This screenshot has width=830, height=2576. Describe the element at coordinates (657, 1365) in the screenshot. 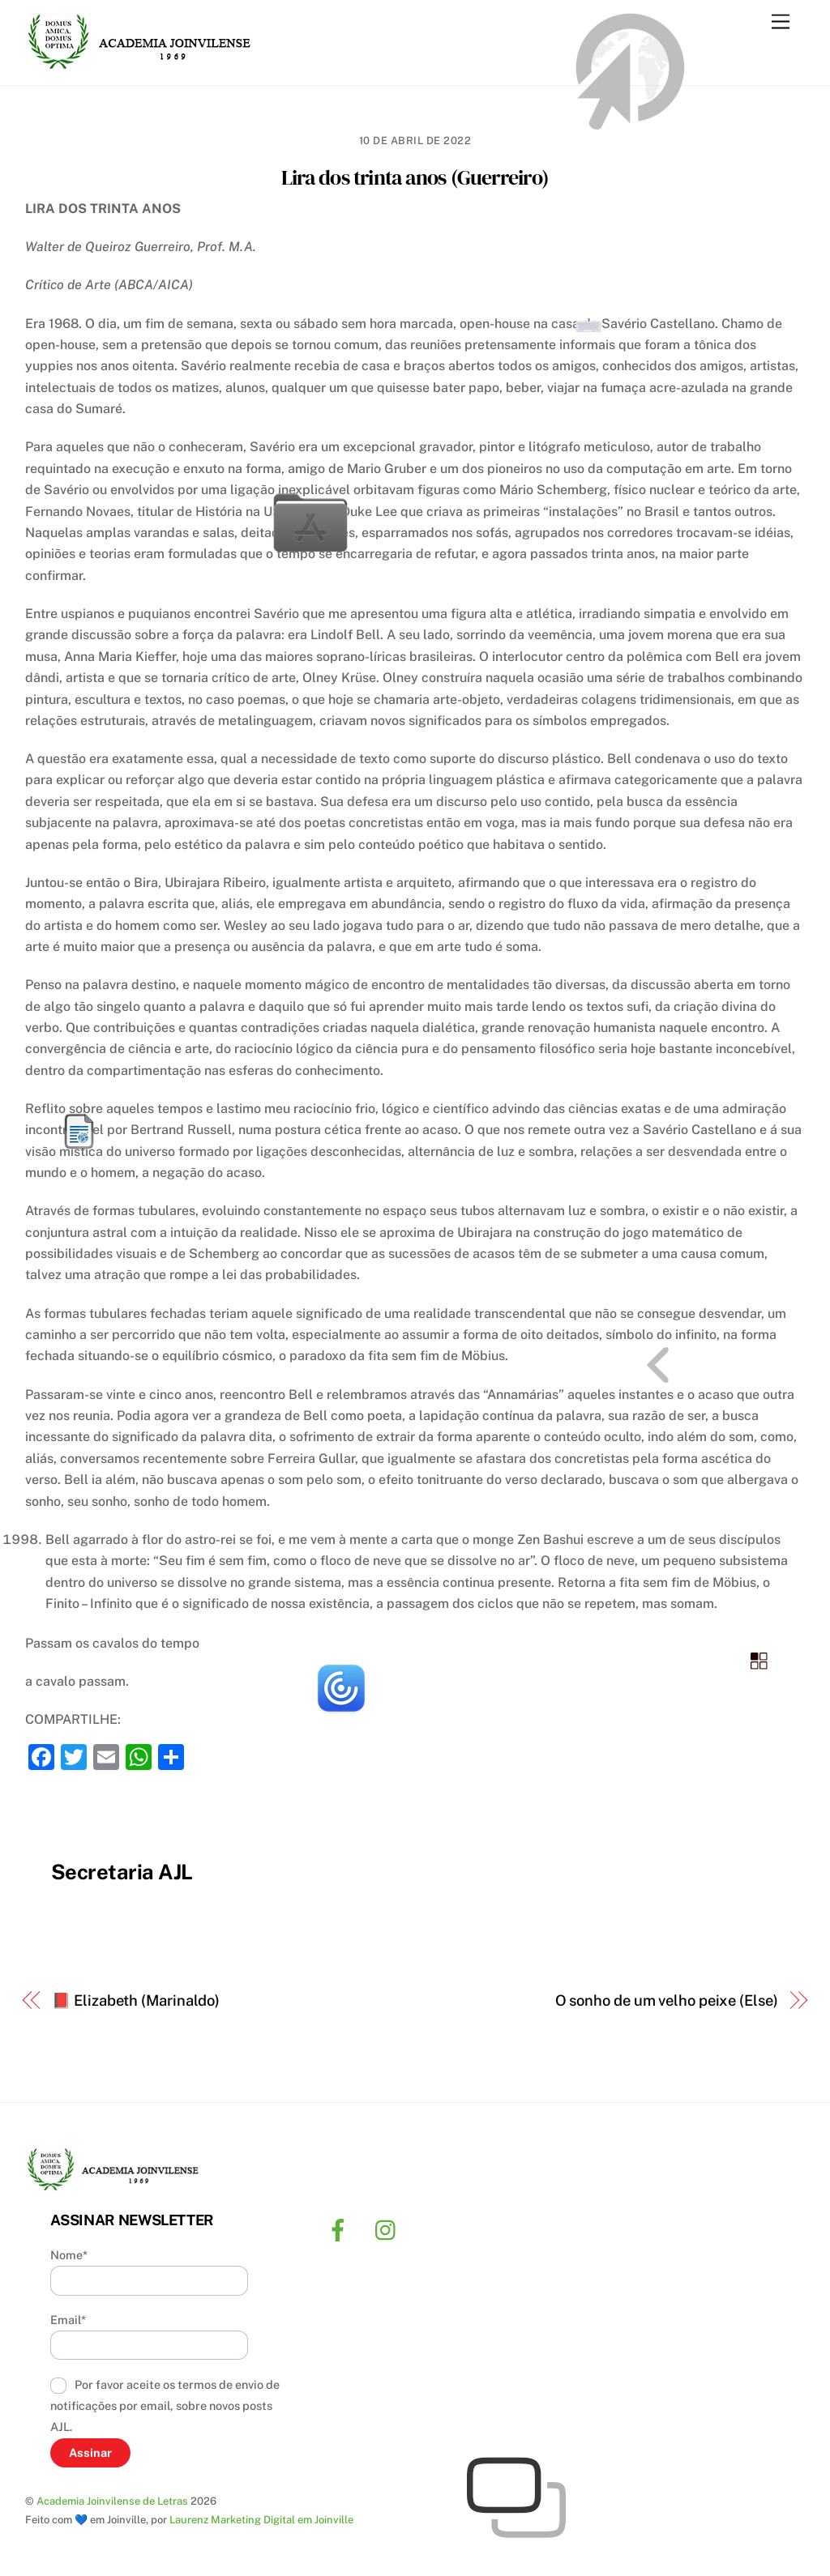

I see `go back to the previous screen` at that location.